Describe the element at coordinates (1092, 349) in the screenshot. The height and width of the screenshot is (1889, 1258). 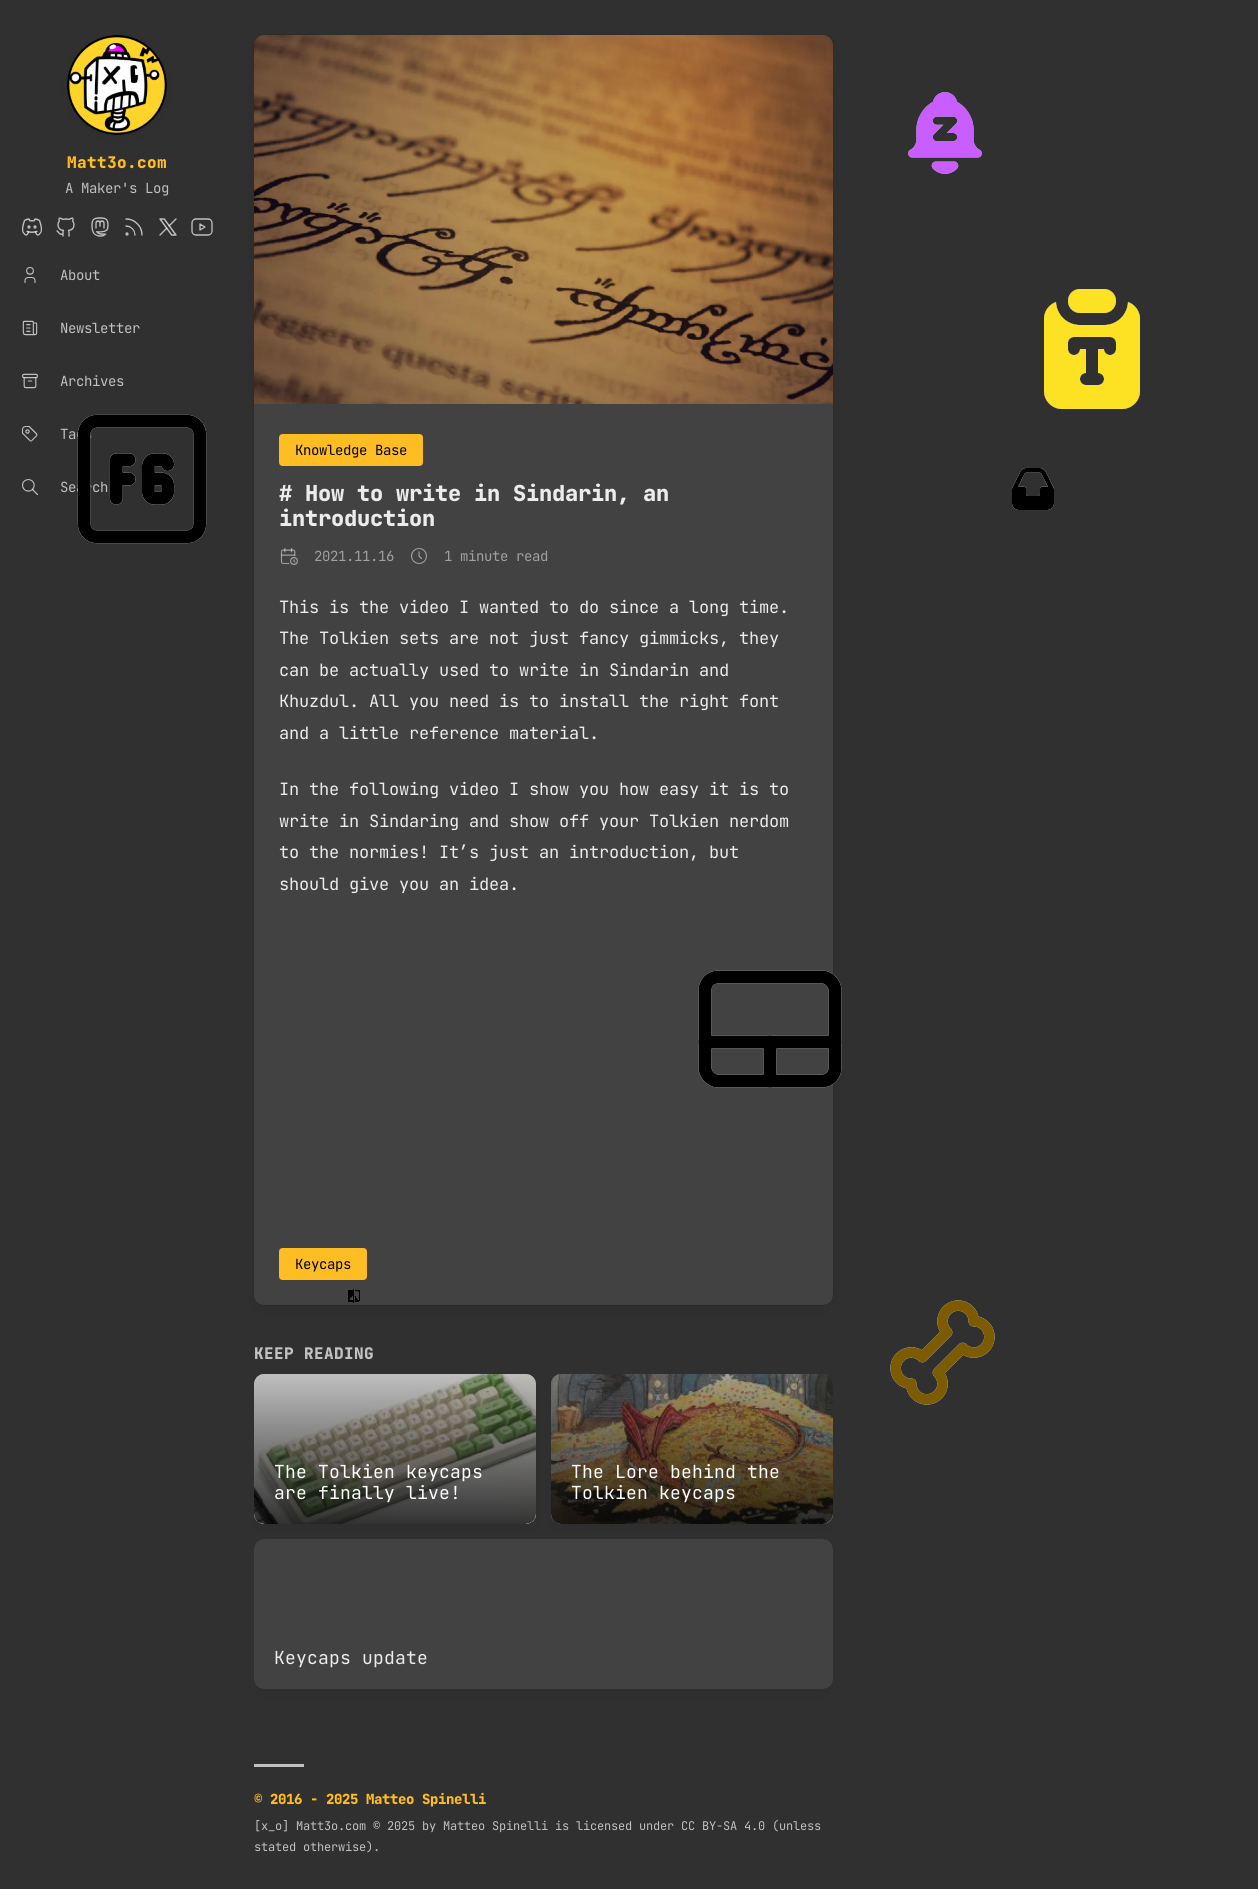
I see `access copied text formatting options` at that location.